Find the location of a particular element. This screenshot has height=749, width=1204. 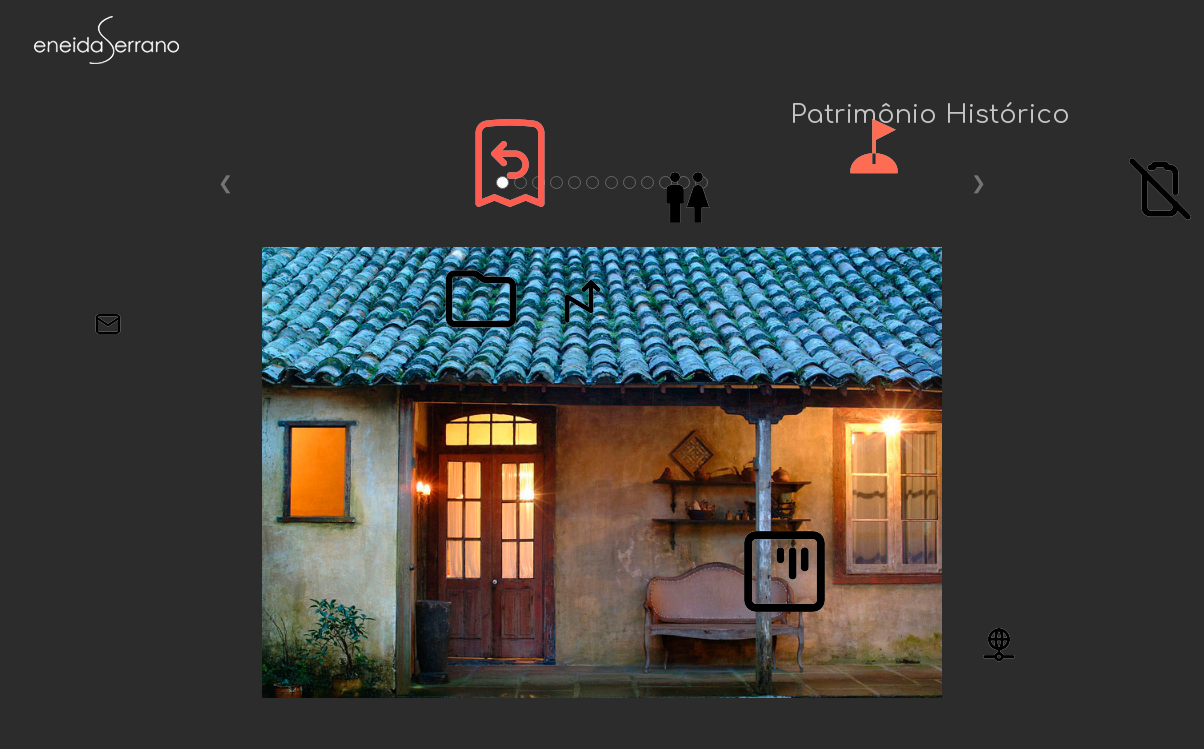

request a refund for a purchase is located at coordinates (510, 163).